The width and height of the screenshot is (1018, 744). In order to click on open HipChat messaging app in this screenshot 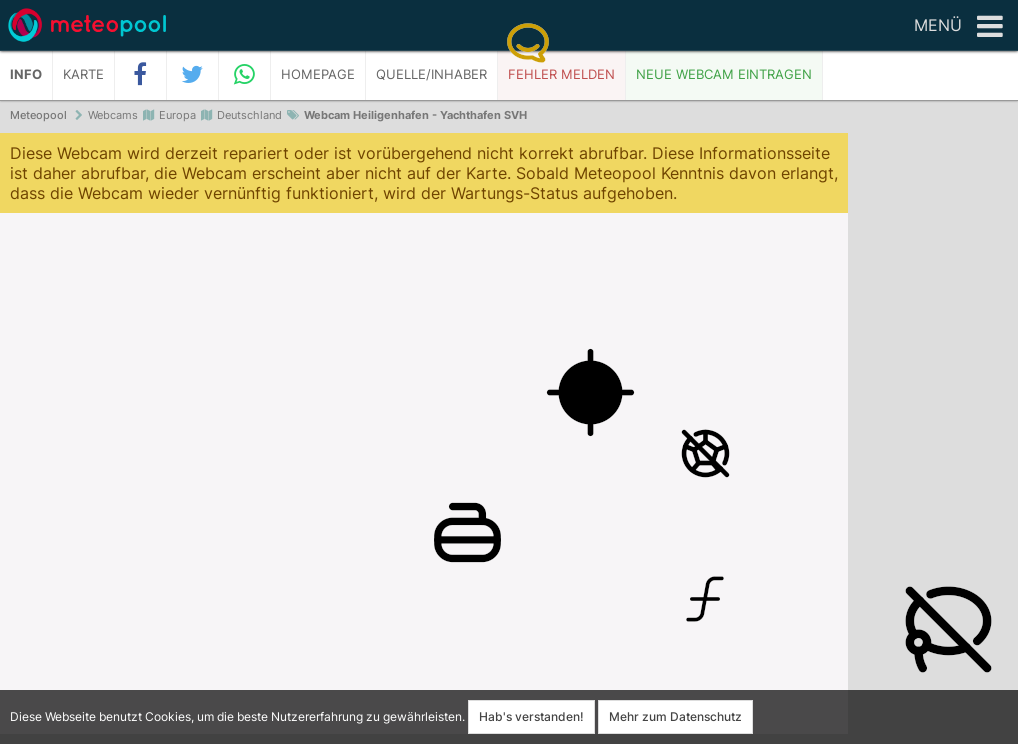, I will do `click(528, 43)`.